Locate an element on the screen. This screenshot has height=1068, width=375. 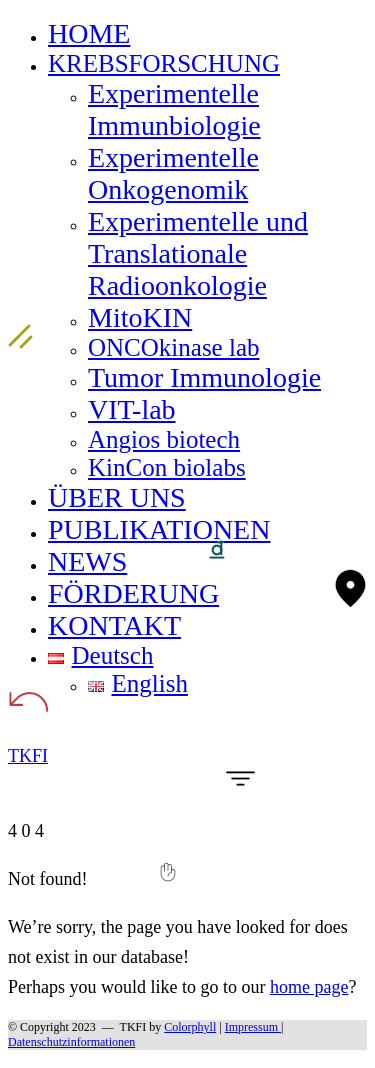
indicates Vietnamese dong currency is located at coordinates (217, 550).